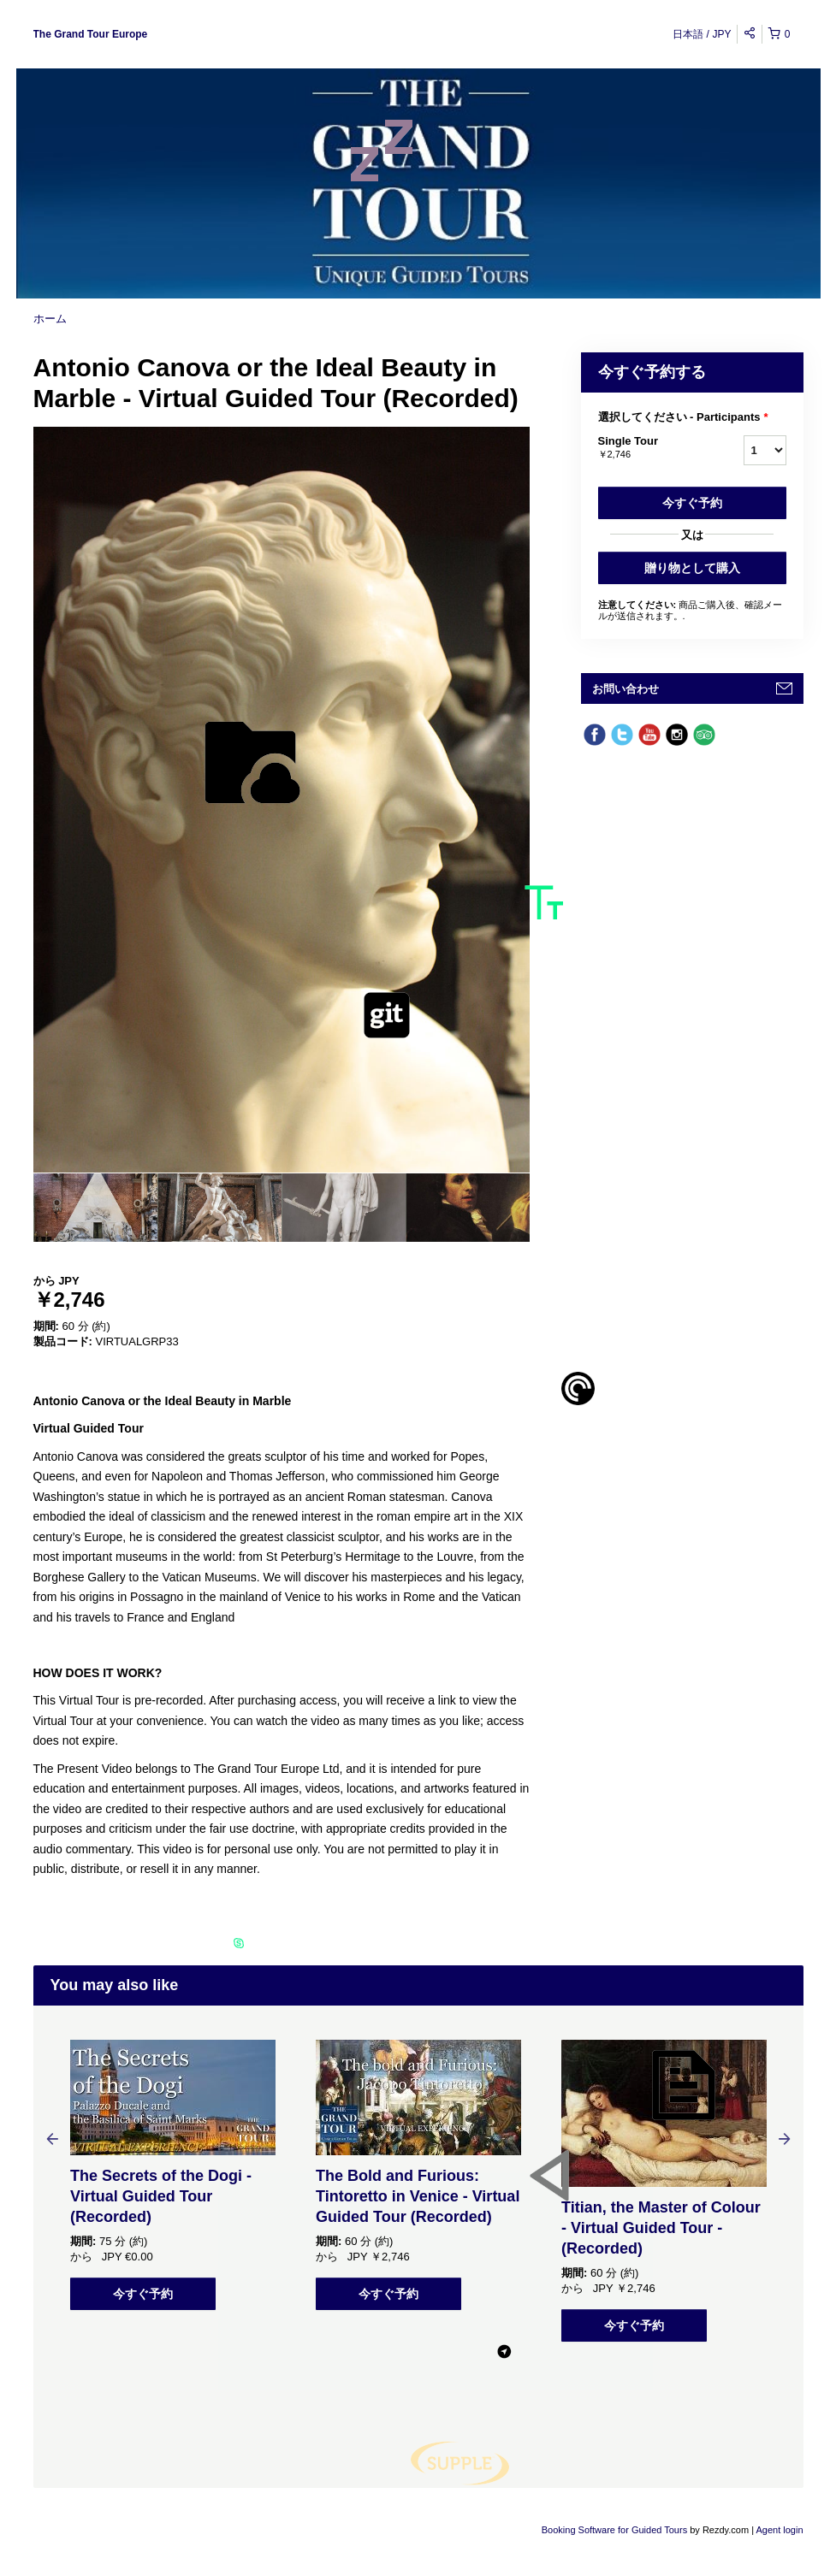 The image size is (836, 2576). I want to click on supple brand logo, so click(460, 2466).